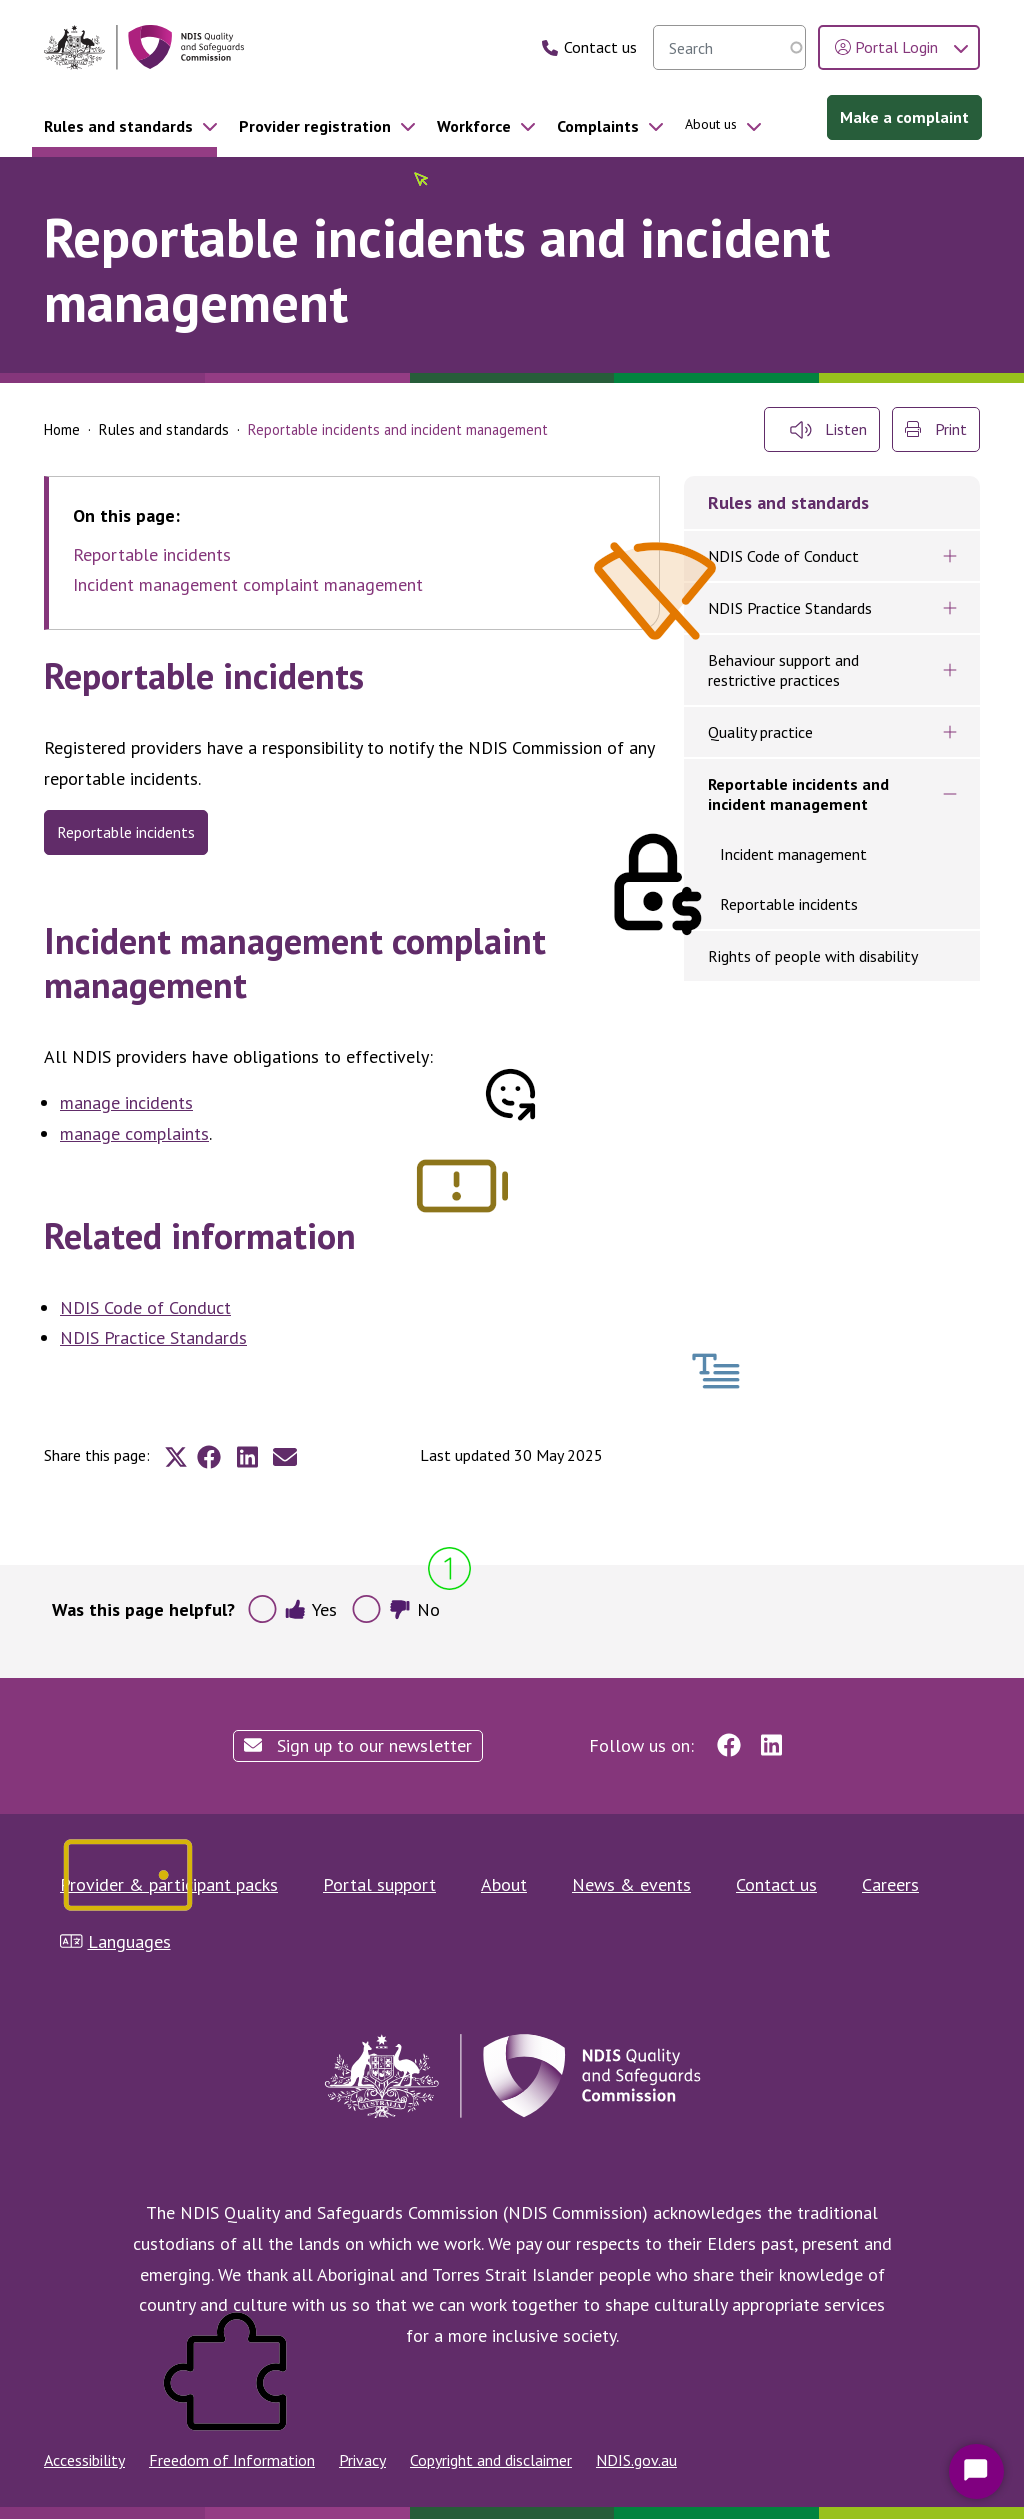 This screenshot has height=2519, width=1024. I want to click on indicates content requires payment to access, so click(653, 882).